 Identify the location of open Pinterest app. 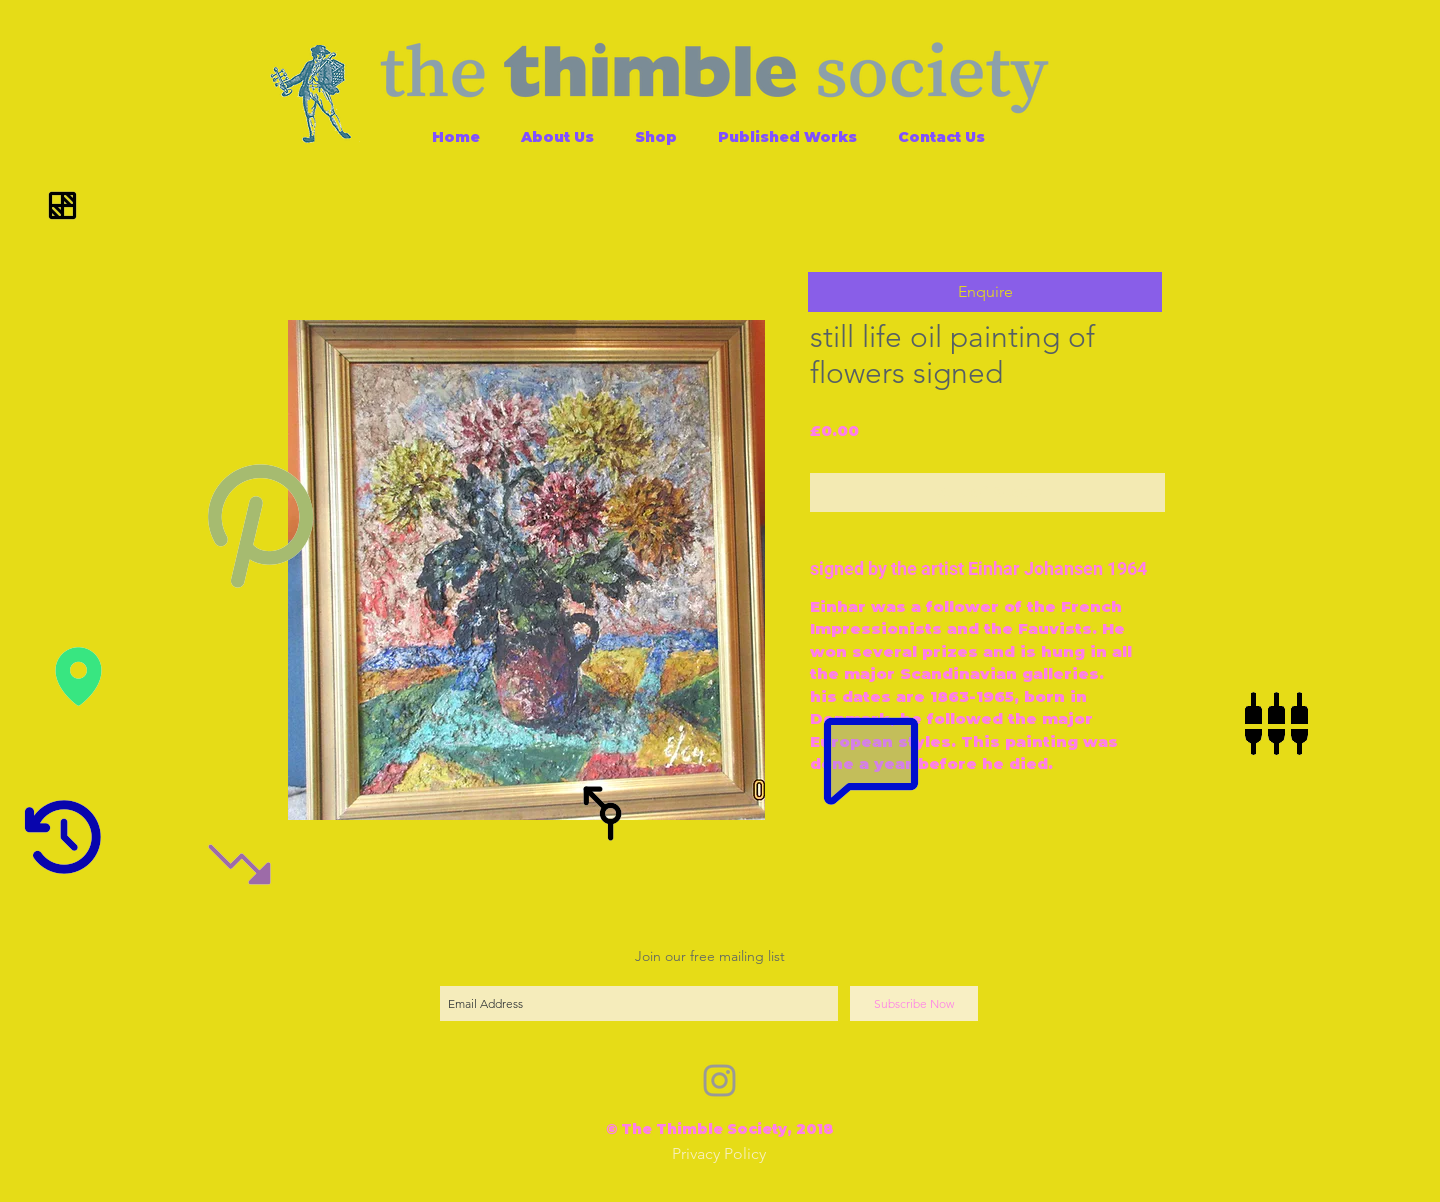
(256, 526).